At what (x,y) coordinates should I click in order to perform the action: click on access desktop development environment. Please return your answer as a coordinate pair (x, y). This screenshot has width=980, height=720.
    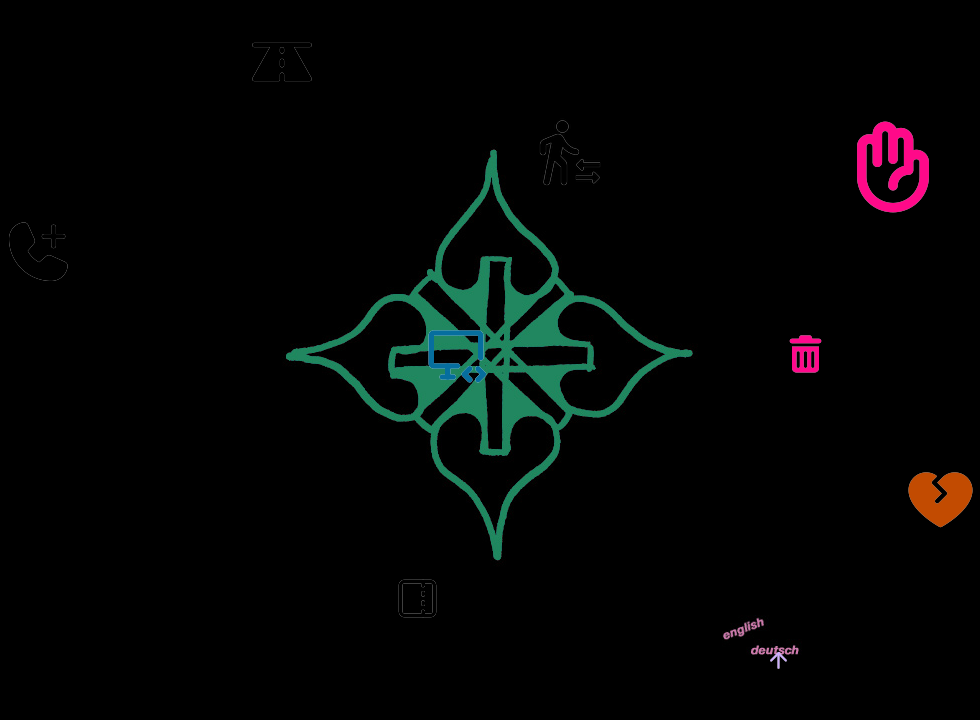
    Looking at the image, I should click on (456, 355).